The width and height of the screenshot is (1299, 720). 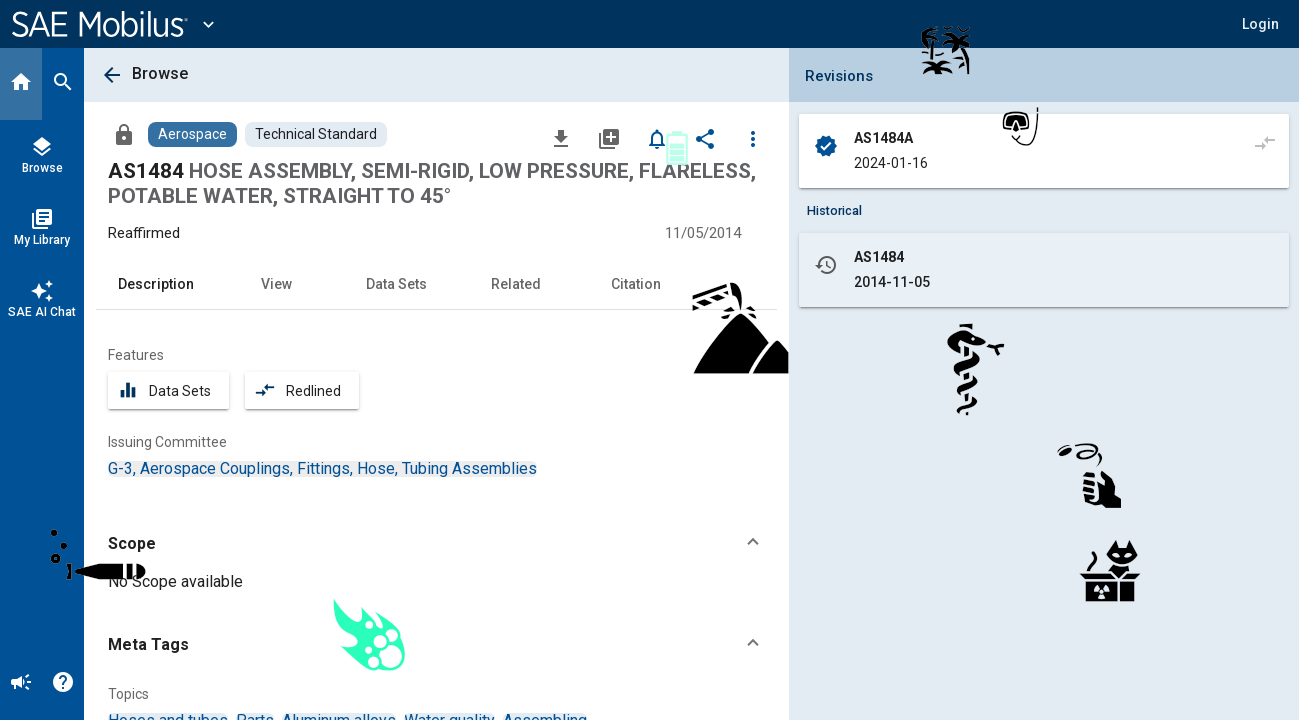 What do you see at coordinates (367, 633) in the screenshot?
I see `activate fire or burn effect in game` at bounding box center [367, 633].